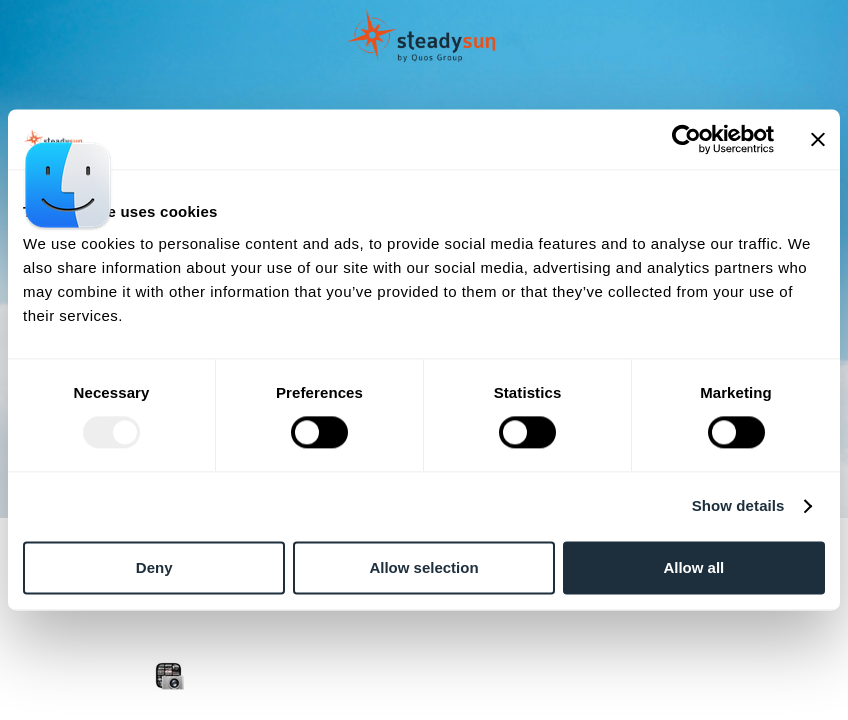 This screenshot has width=848, height=720. What do you see at coordinates (168, 675) in the screenshot?
I see `open image capture to import photos from cameras or scanners` at bounding box center [168, 675].